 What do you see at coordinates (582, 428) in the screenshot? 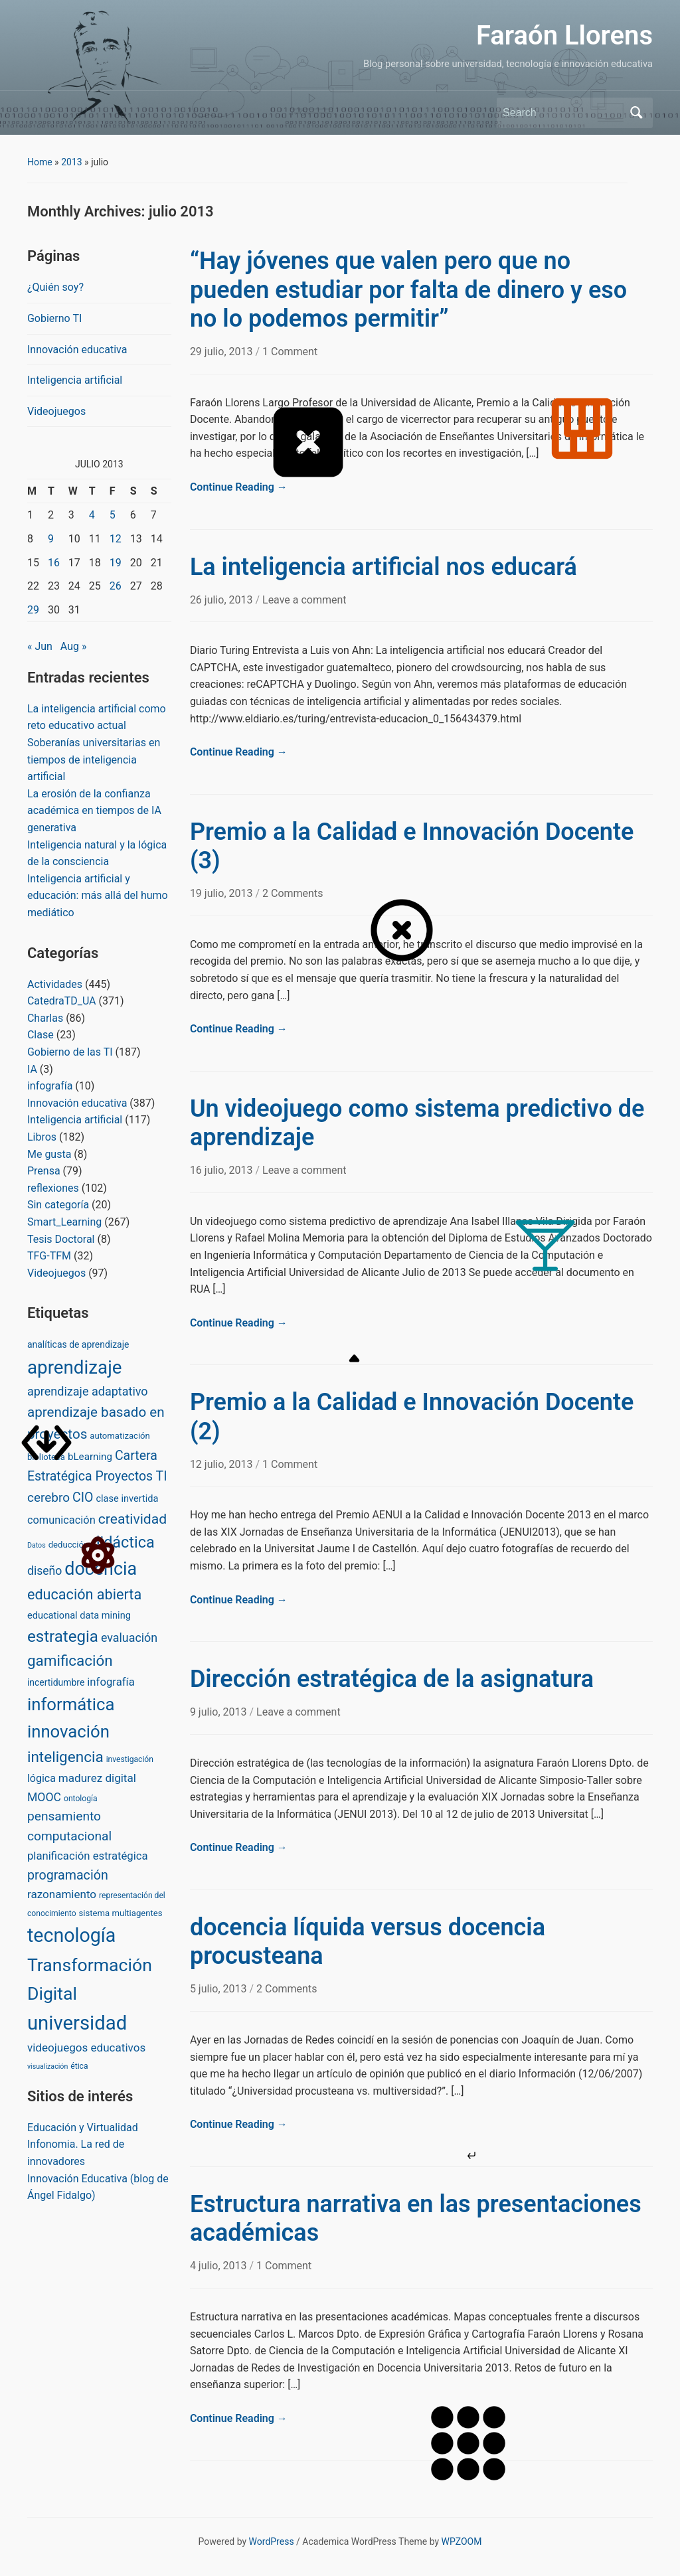
I see `open music or piano app` at bounding box center [582, 428].